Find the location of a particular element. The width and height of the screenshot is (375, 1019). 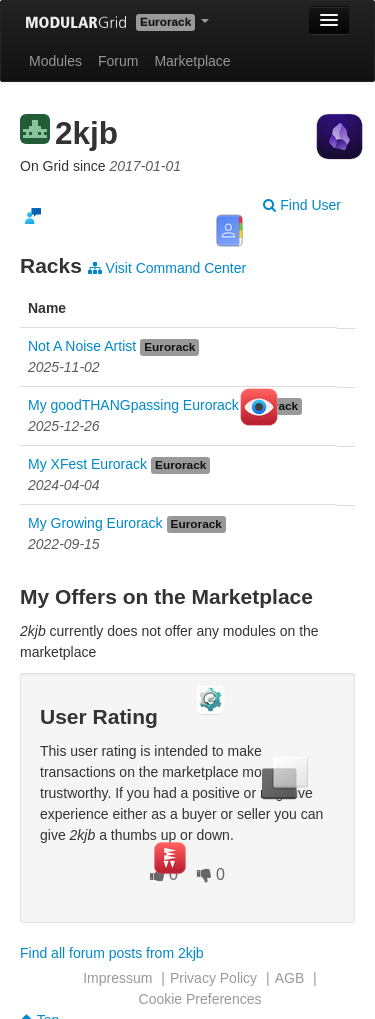

open the feedback hub app is located at coordinates (33, 216).